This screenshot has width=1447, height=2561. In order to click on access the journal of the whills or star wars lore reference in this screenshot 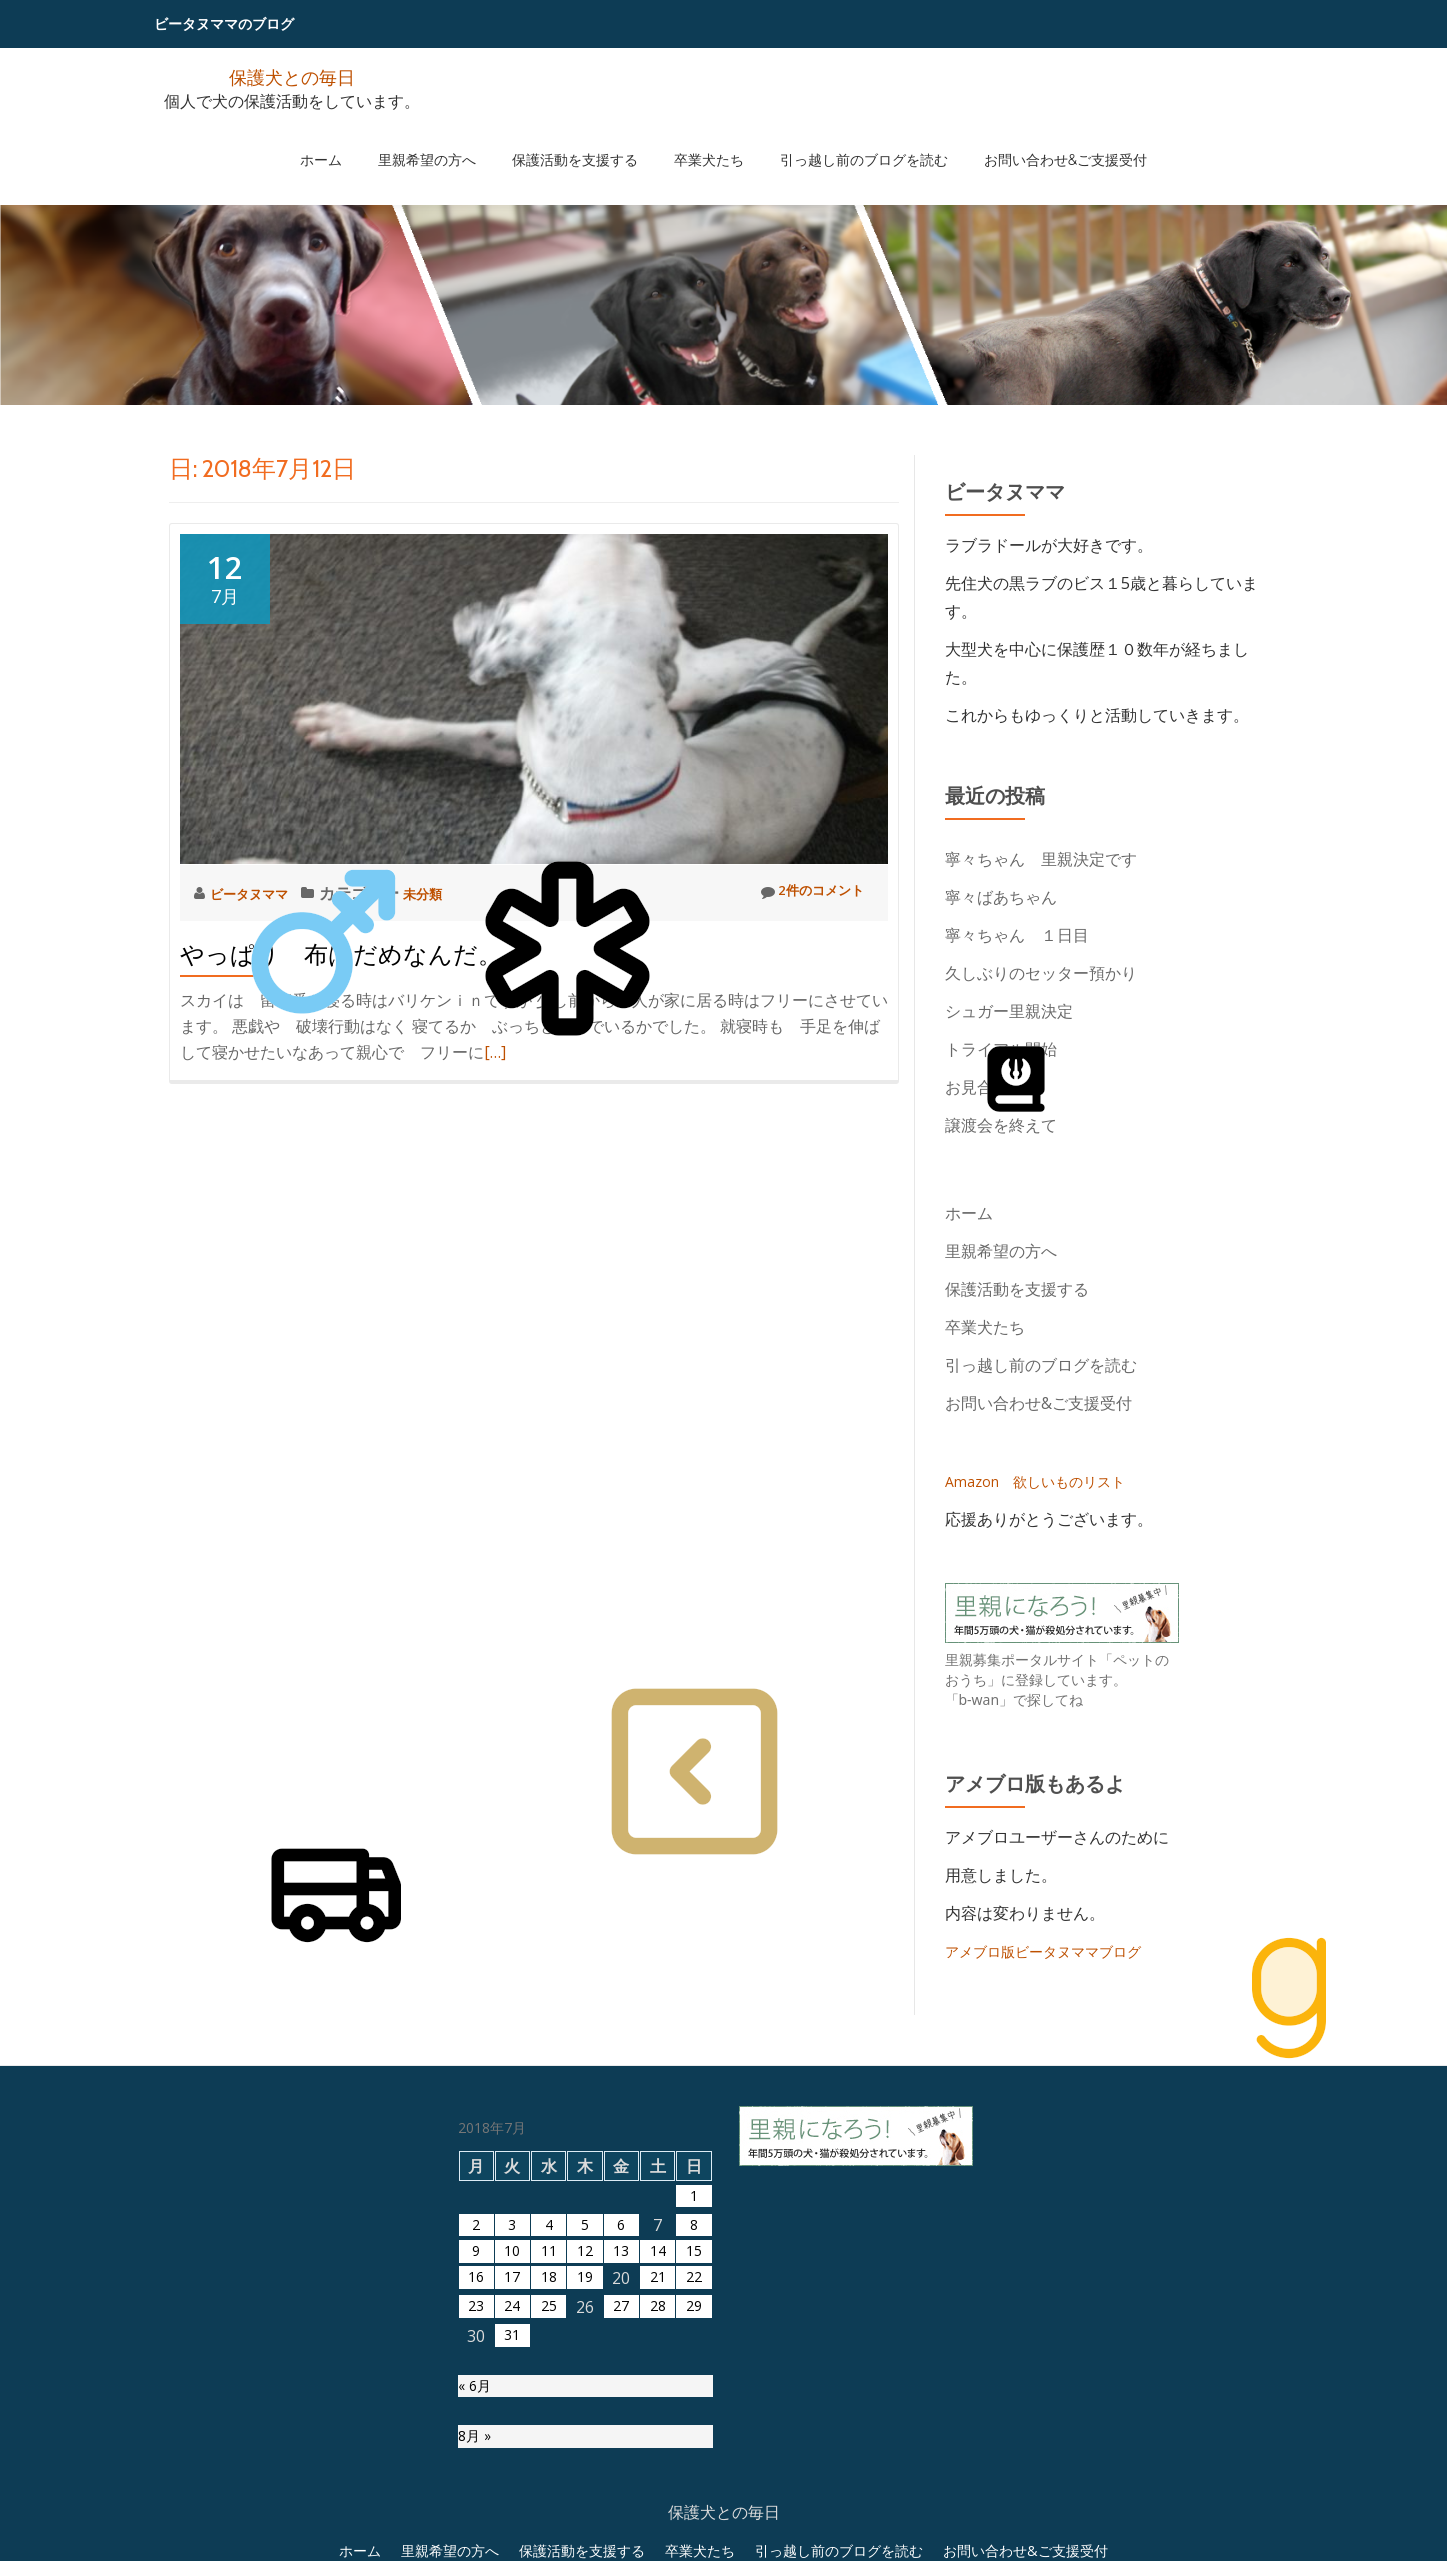, I will do `click(1016, 1079)`.